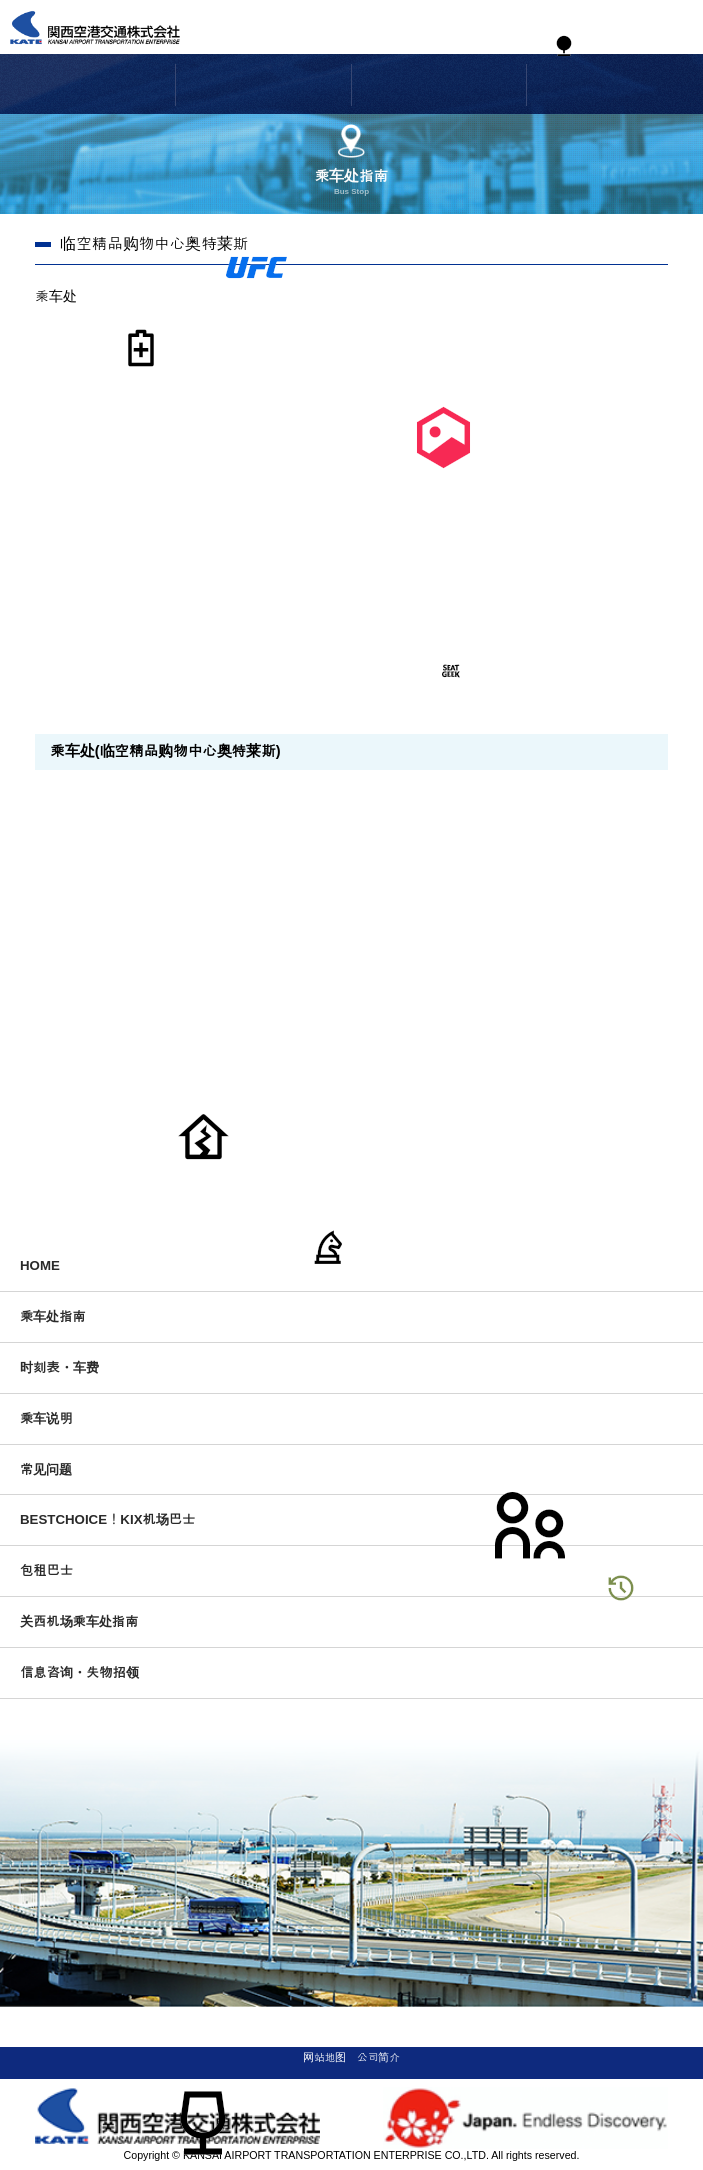 The height and width of the screenshot is (2170, 703). I want to click on open the SeatGeek app, so click(451, 671).